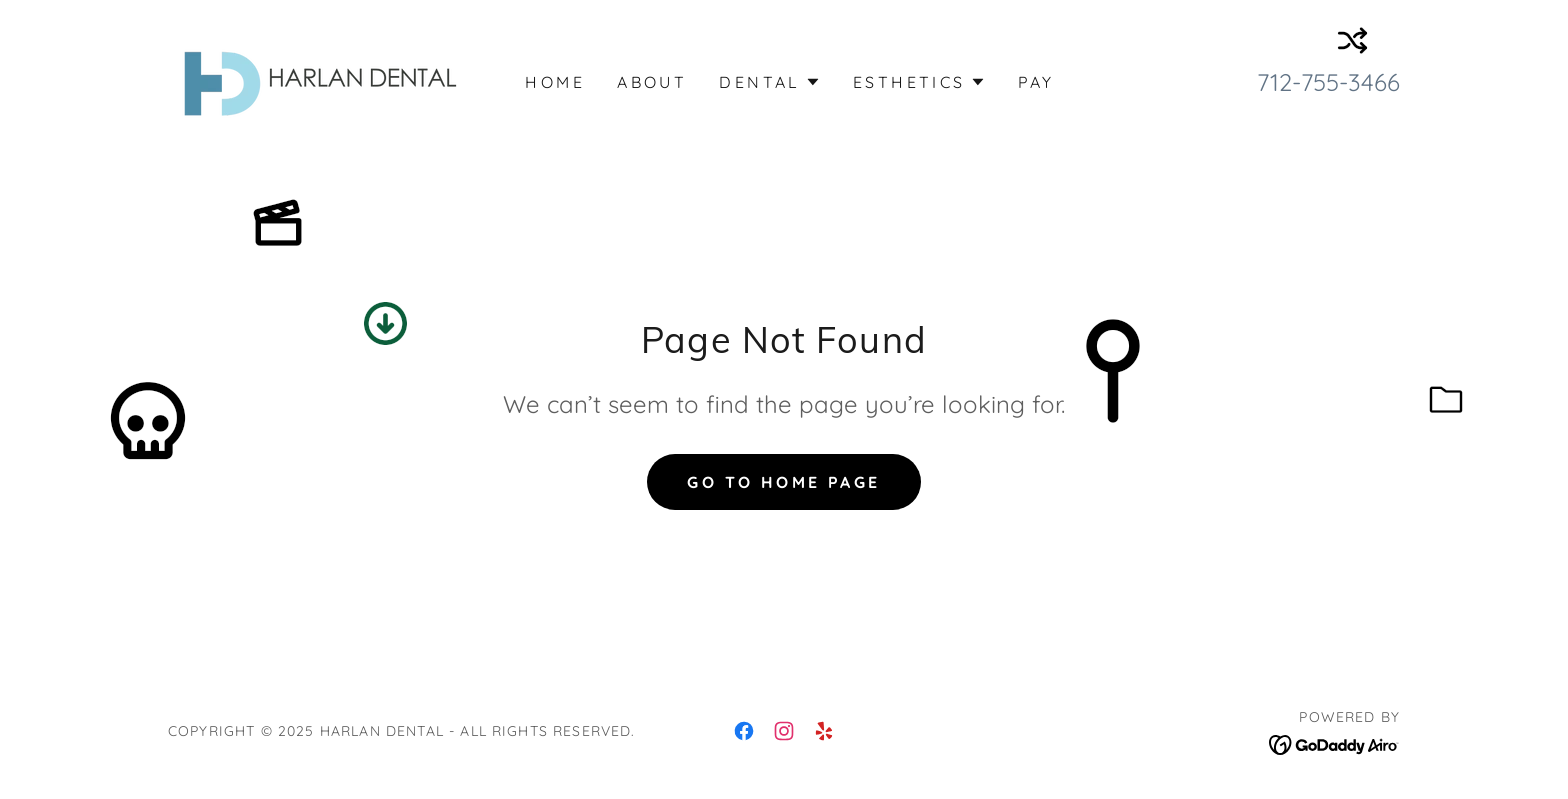 Image resolution: width=1568 pixels, height=799 pixels. I want to click on download a file or content, so click(385, 323).